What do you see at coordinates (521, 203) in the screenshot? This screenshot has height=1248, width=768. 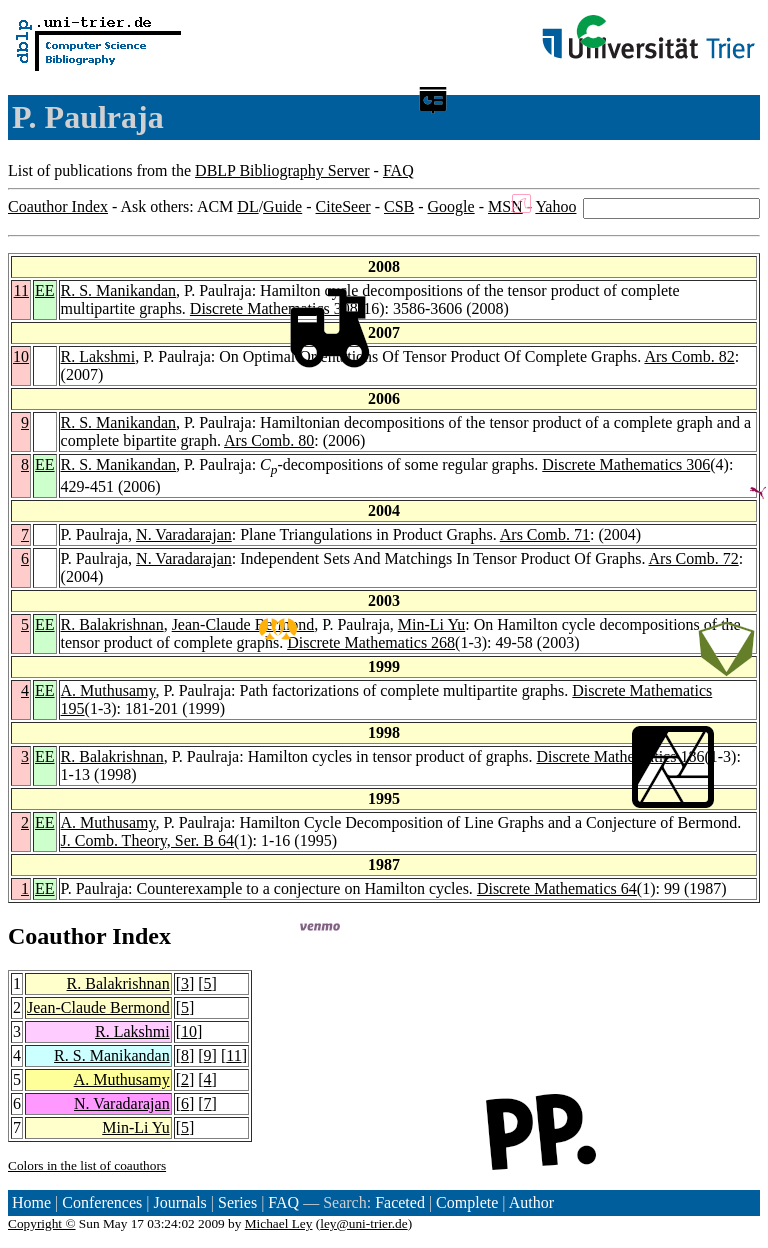 I see `open wireshark network protocol analyzer` at bounding box center [521, 203].